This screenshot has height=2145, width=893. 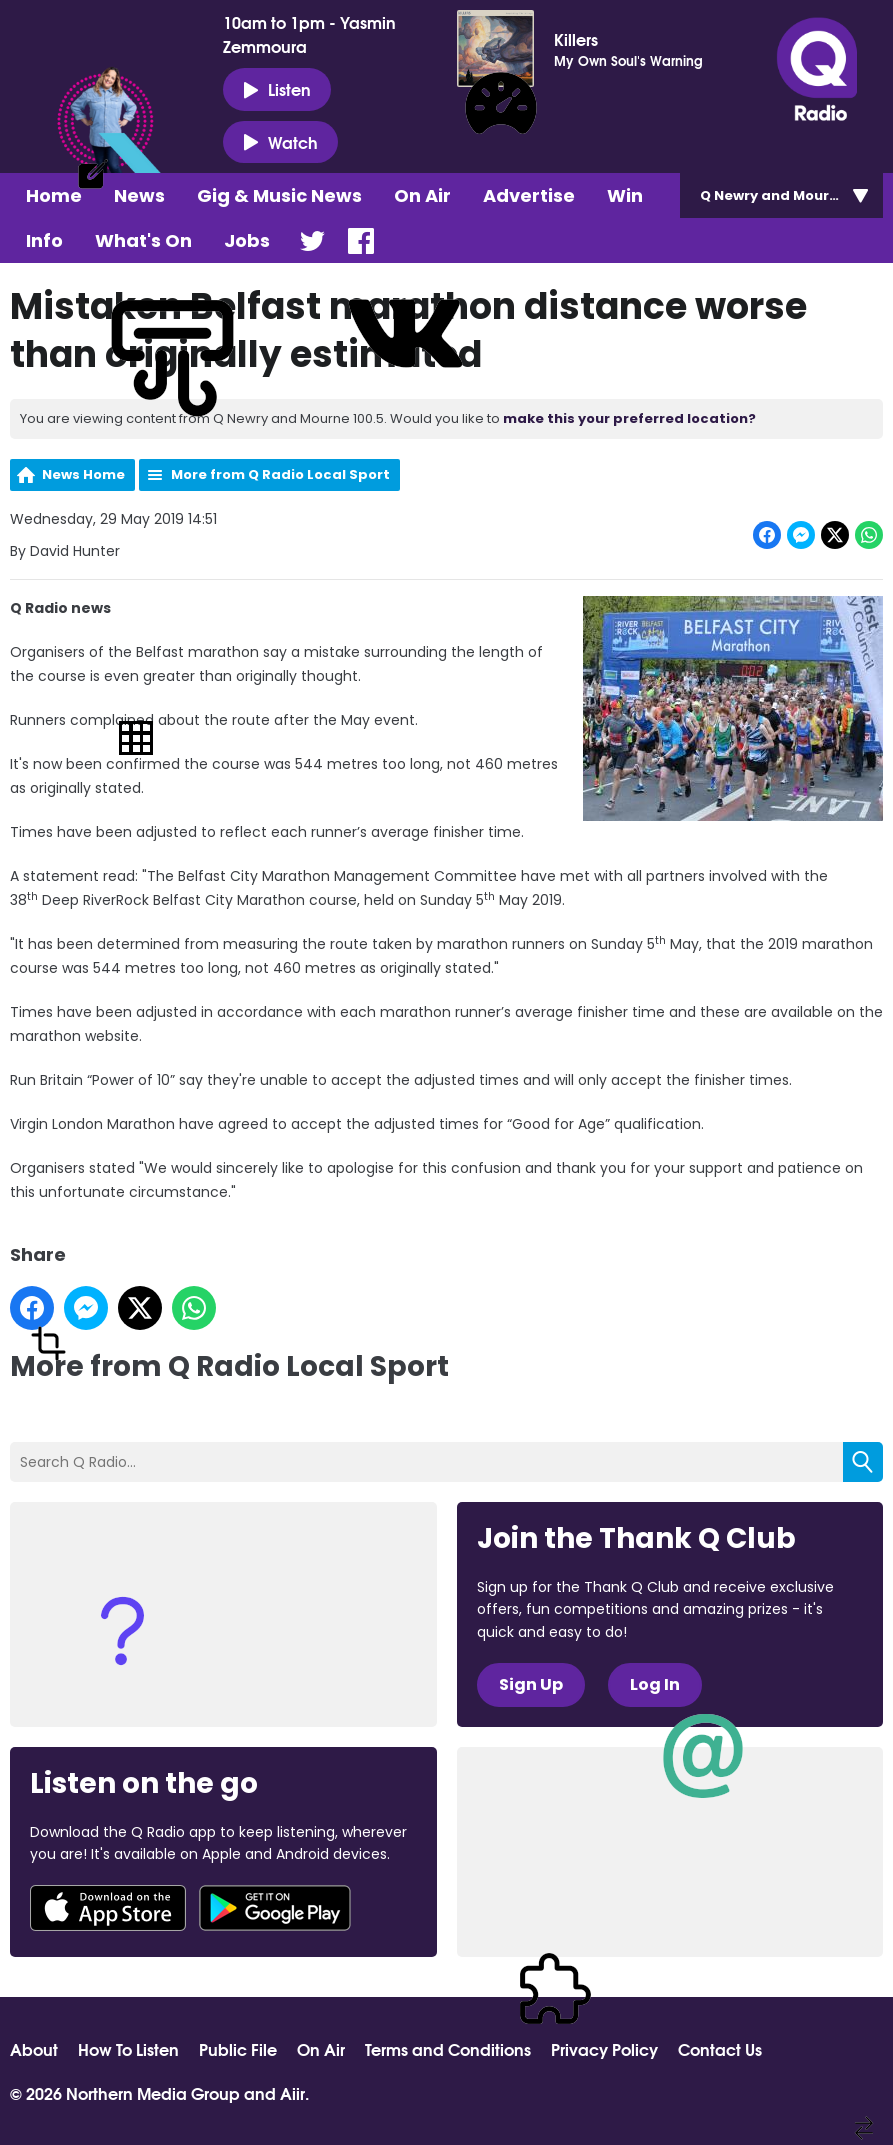 I want to click on toggle grid view on, so click(x=136, y=738).